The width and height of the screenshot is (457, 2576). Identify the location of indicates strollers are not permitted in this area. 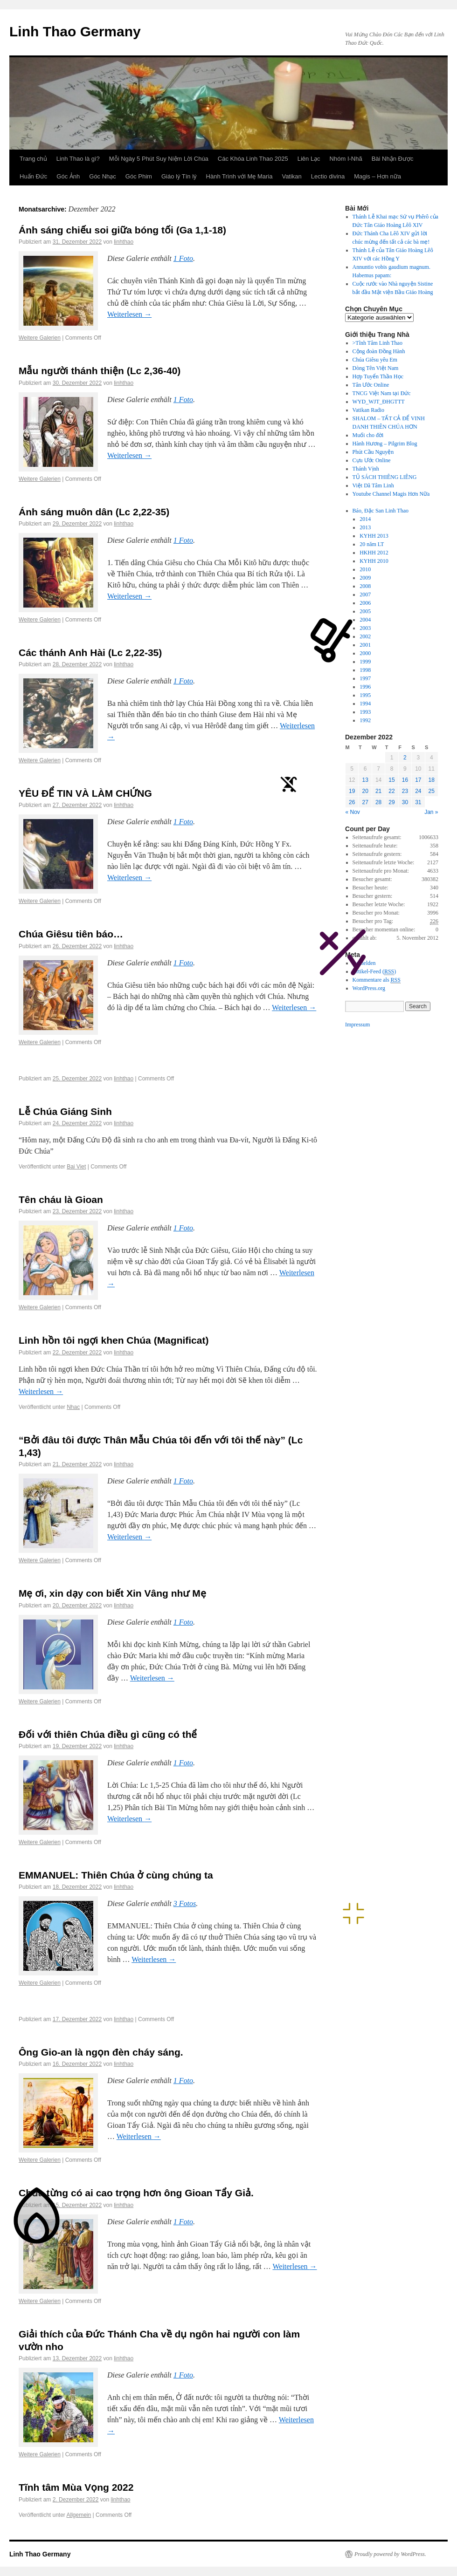
(289, 784).